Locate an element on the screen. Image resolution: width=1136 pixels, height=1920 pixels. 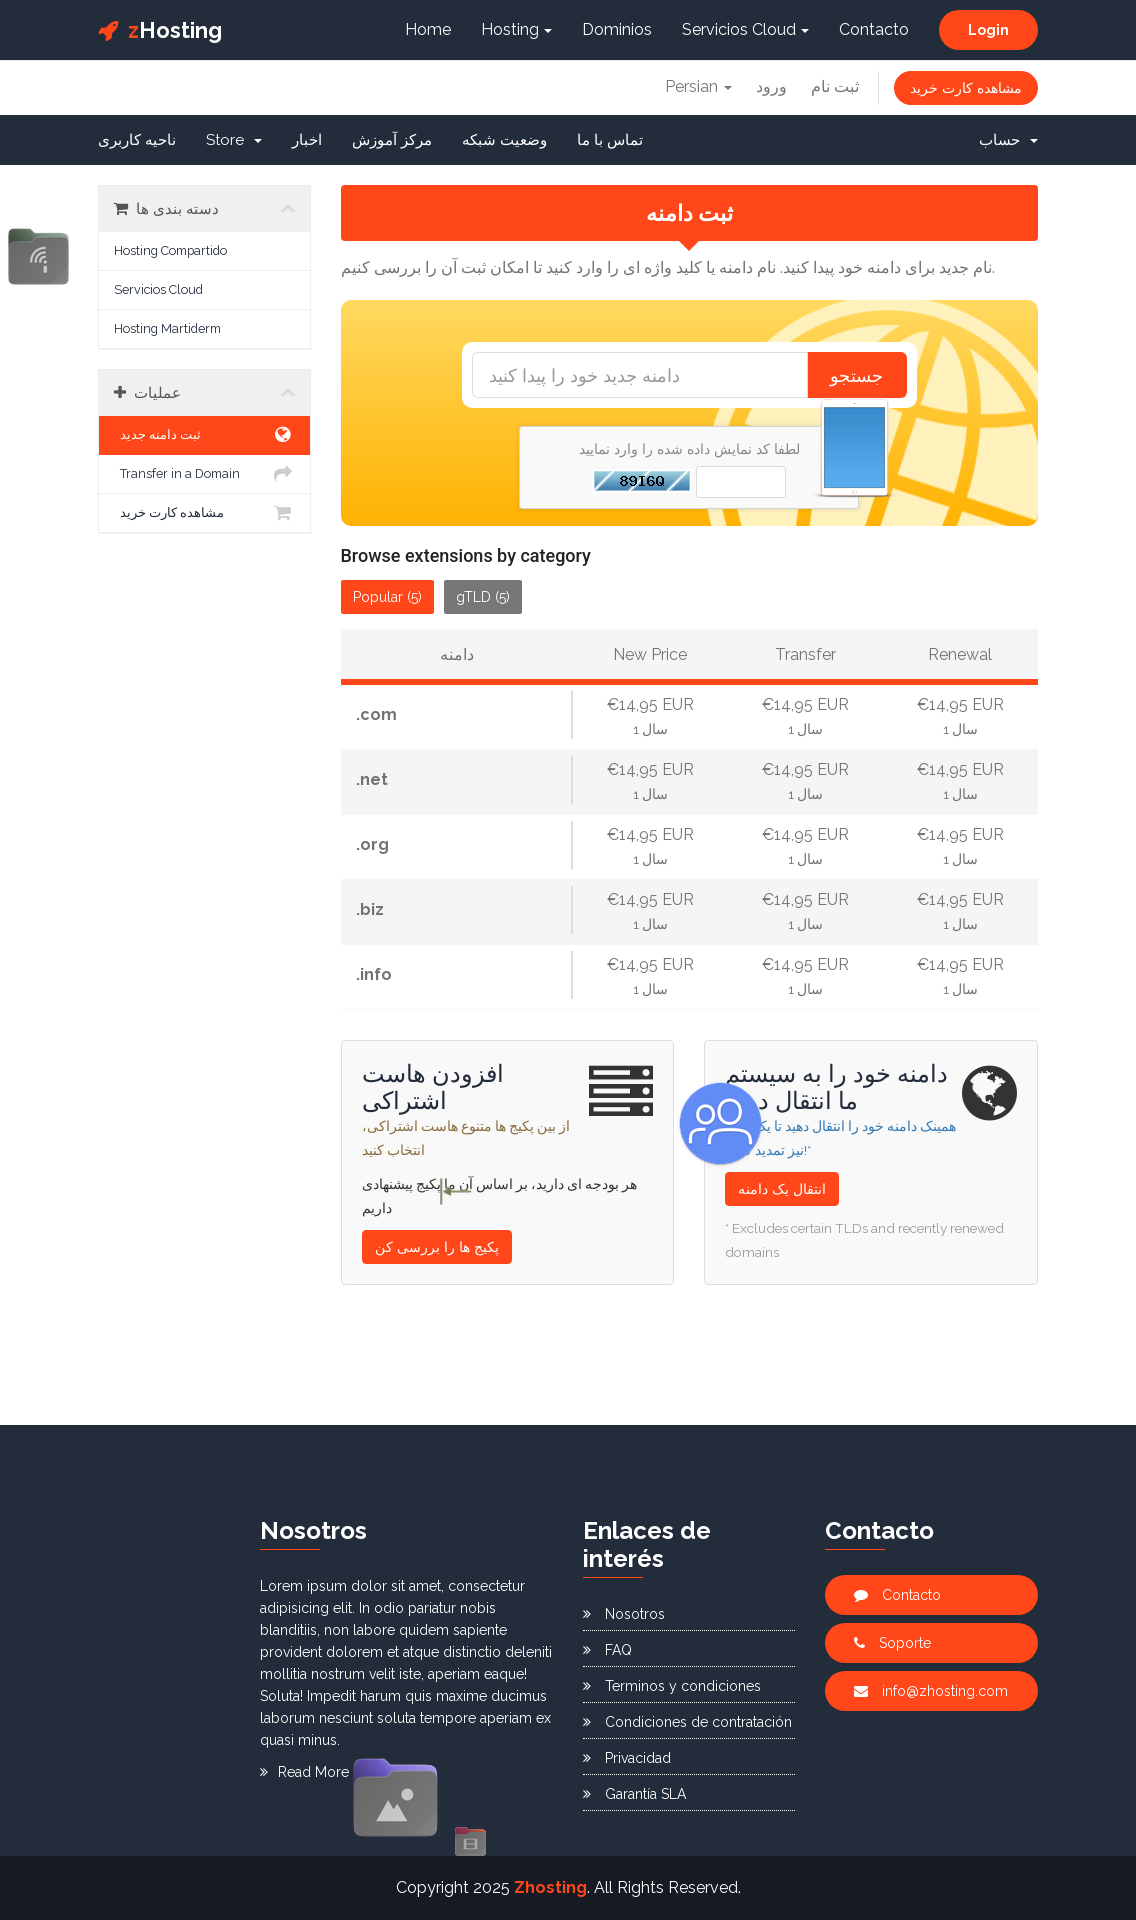
open your videos folder is located at coordinates (470, 1841).